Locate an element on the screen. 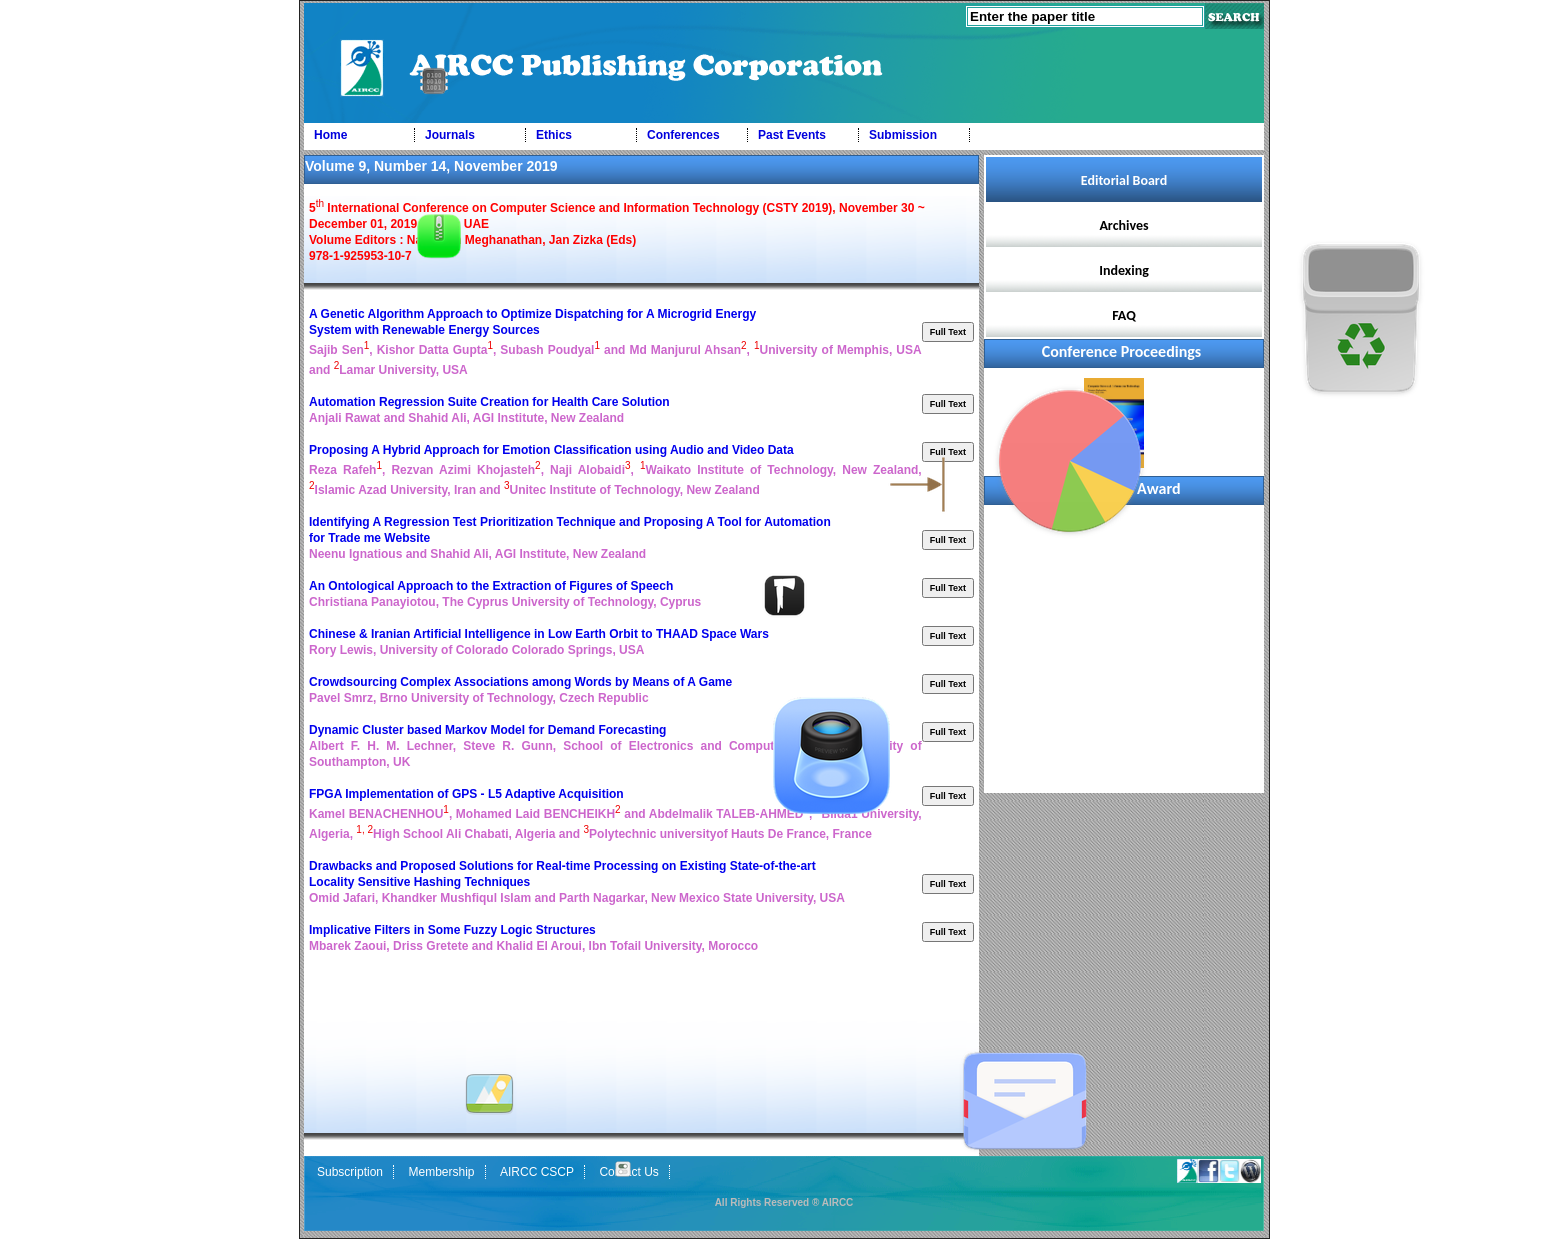  launch The Long Dark game is located at coordinates (784, 595).